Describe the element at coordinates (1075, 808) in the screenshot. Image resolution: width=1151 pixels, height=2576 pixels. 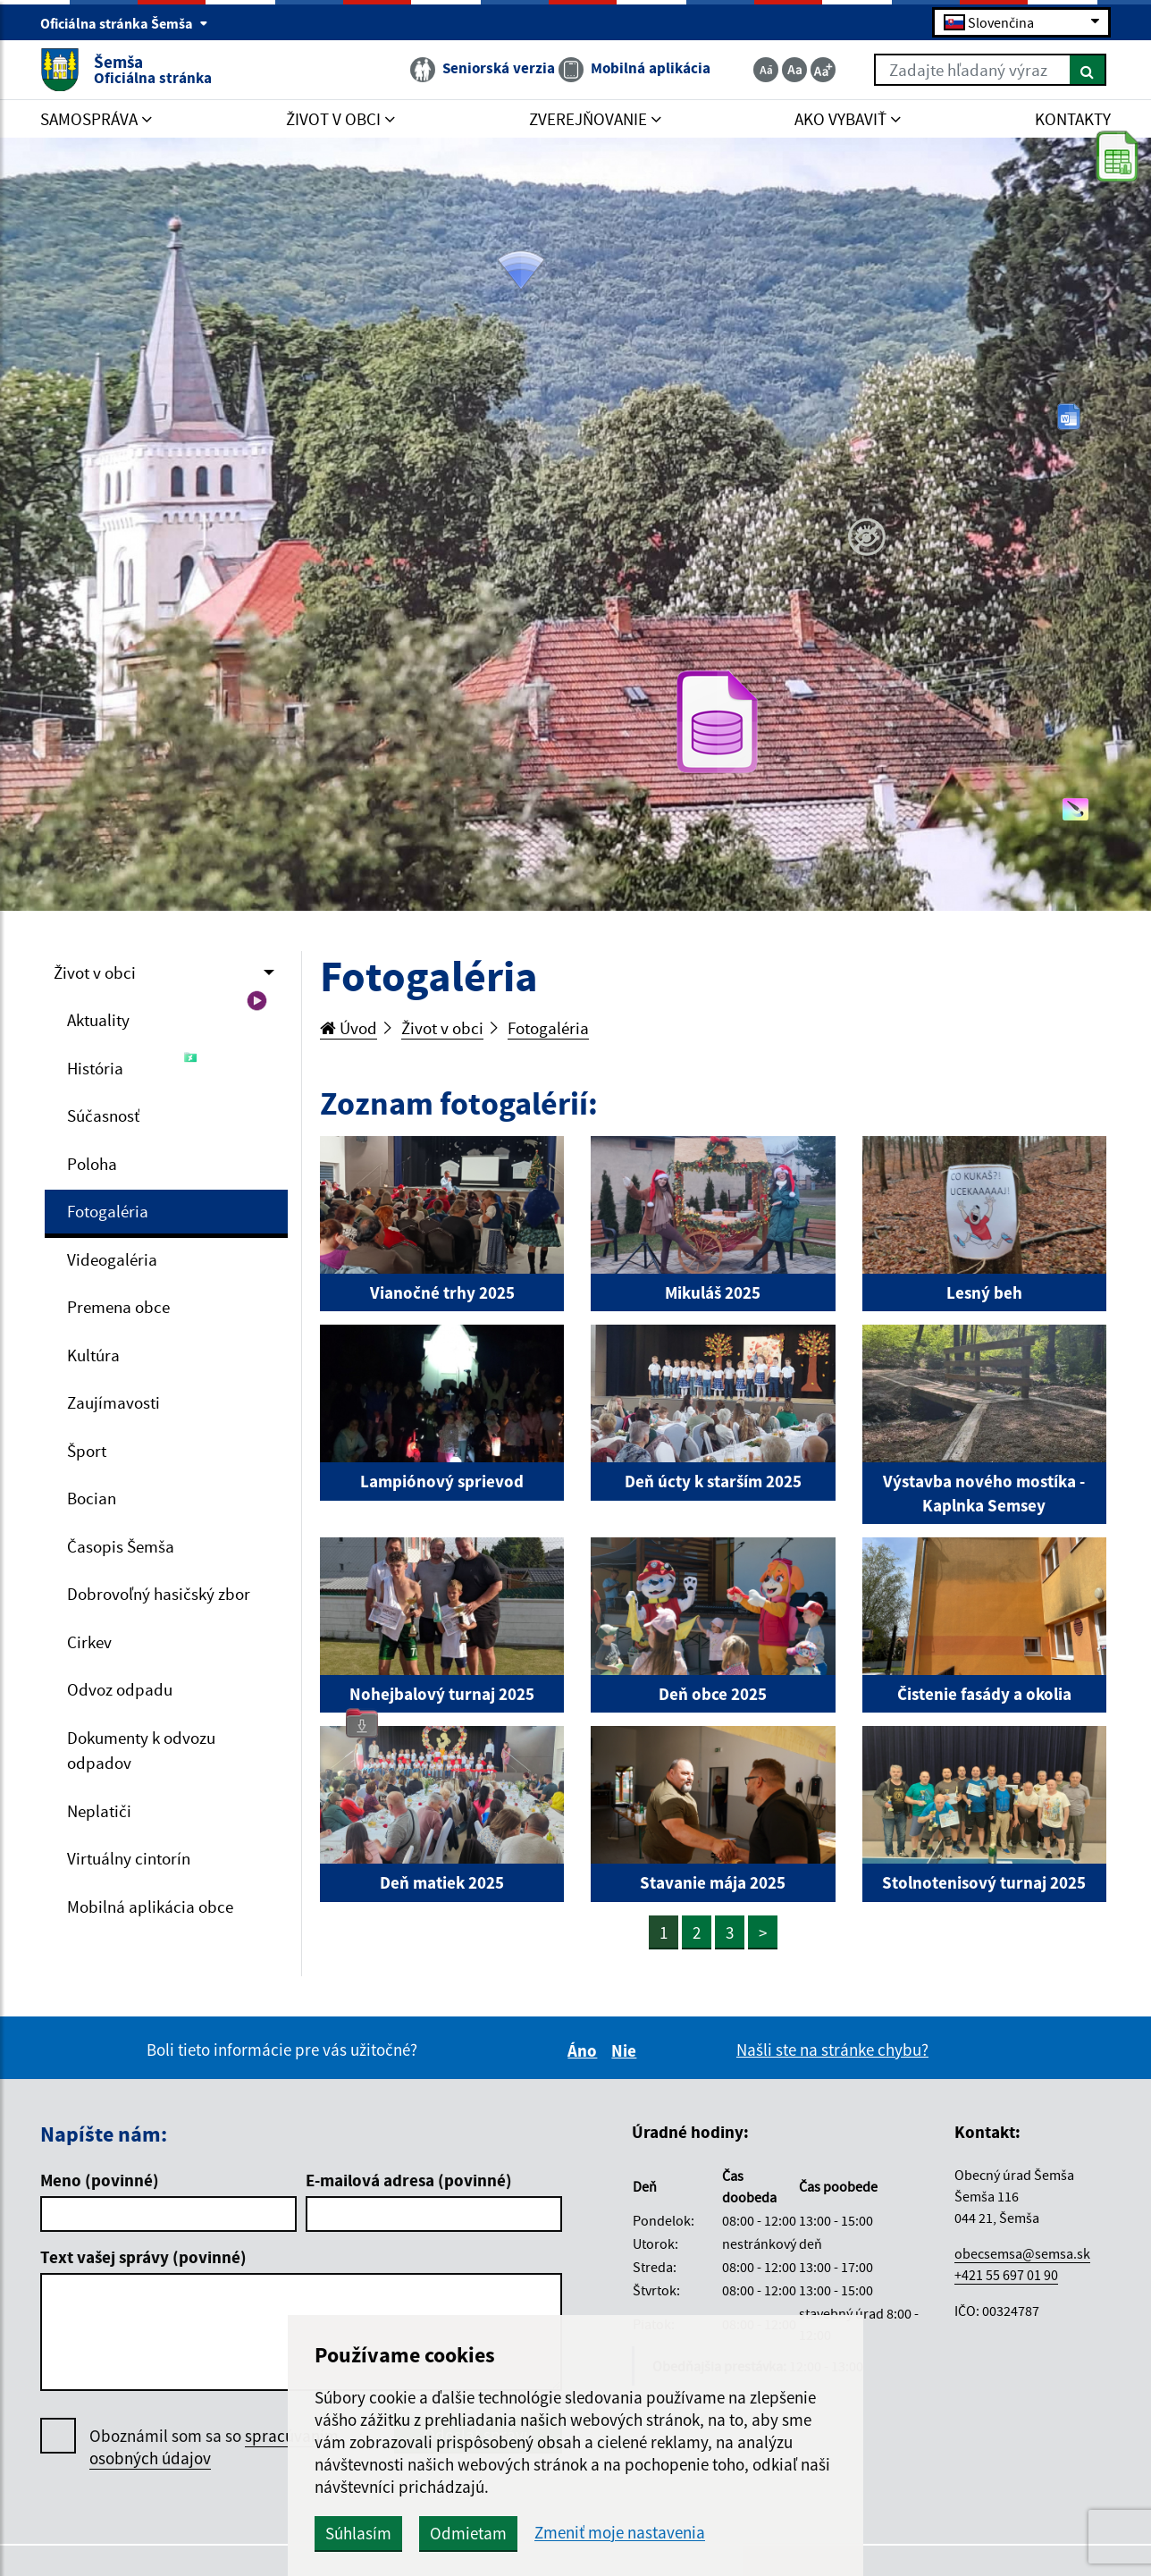
I see `open a Krita project file` at that location.